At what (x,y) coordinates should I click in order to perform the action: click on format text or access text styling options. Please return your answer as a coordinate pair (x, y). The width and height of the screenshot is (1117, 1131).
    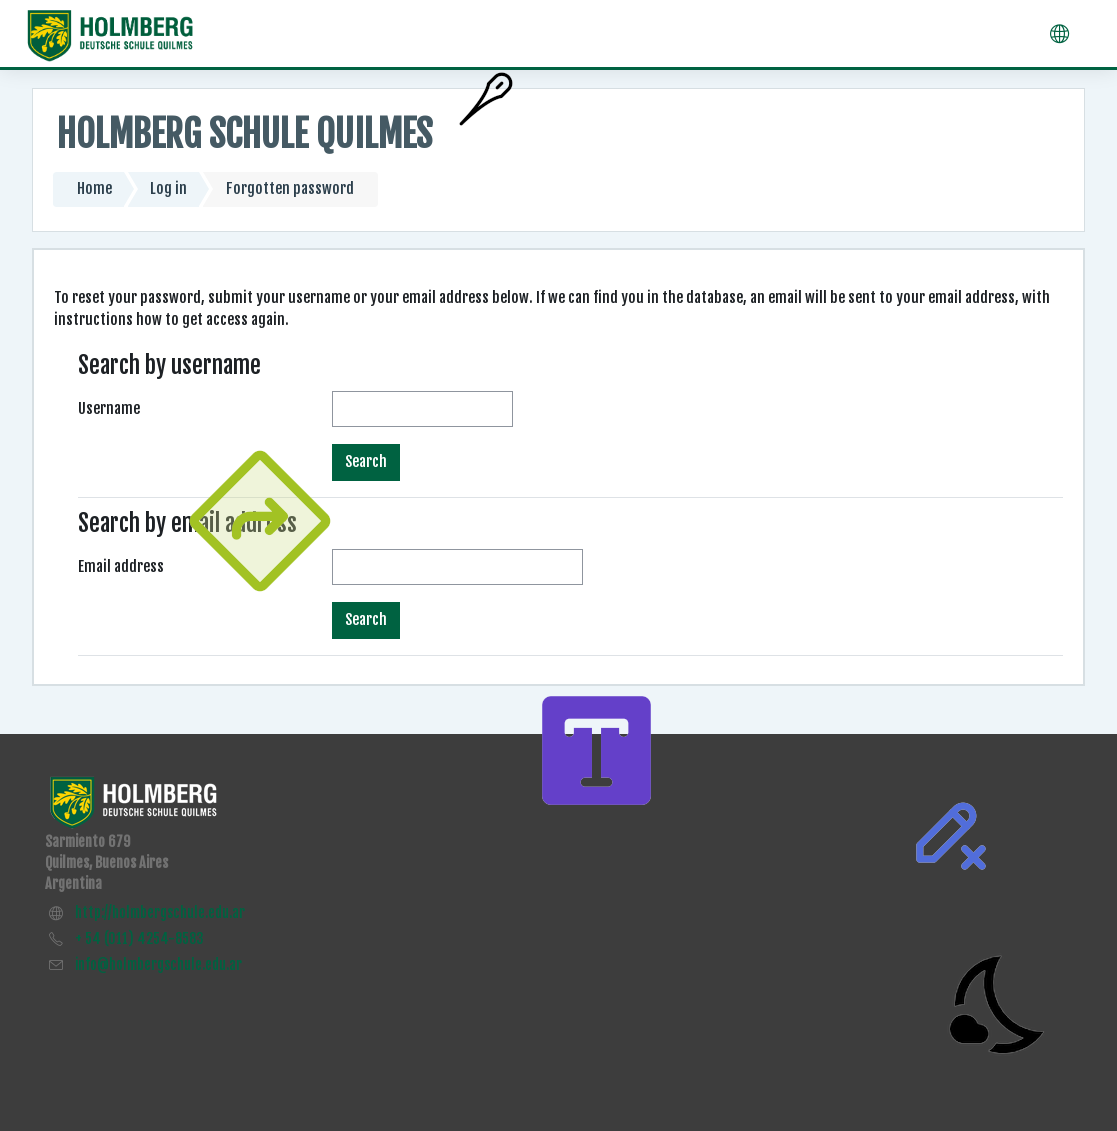
    Looking at the image, I should click on (596, 750).